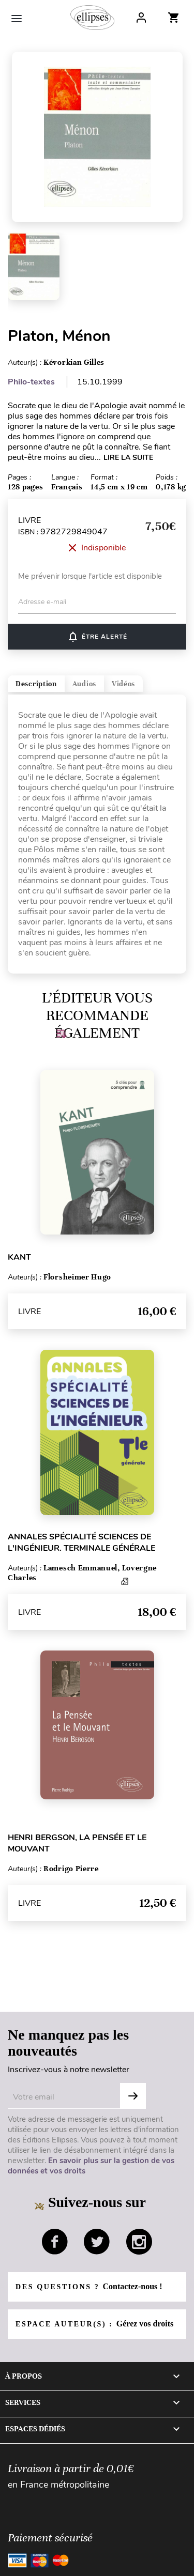  What do you see at coordinates (125, 1581) in the screenshot?
I see `view community or residential buildings` at bounding box center [125, 1581].